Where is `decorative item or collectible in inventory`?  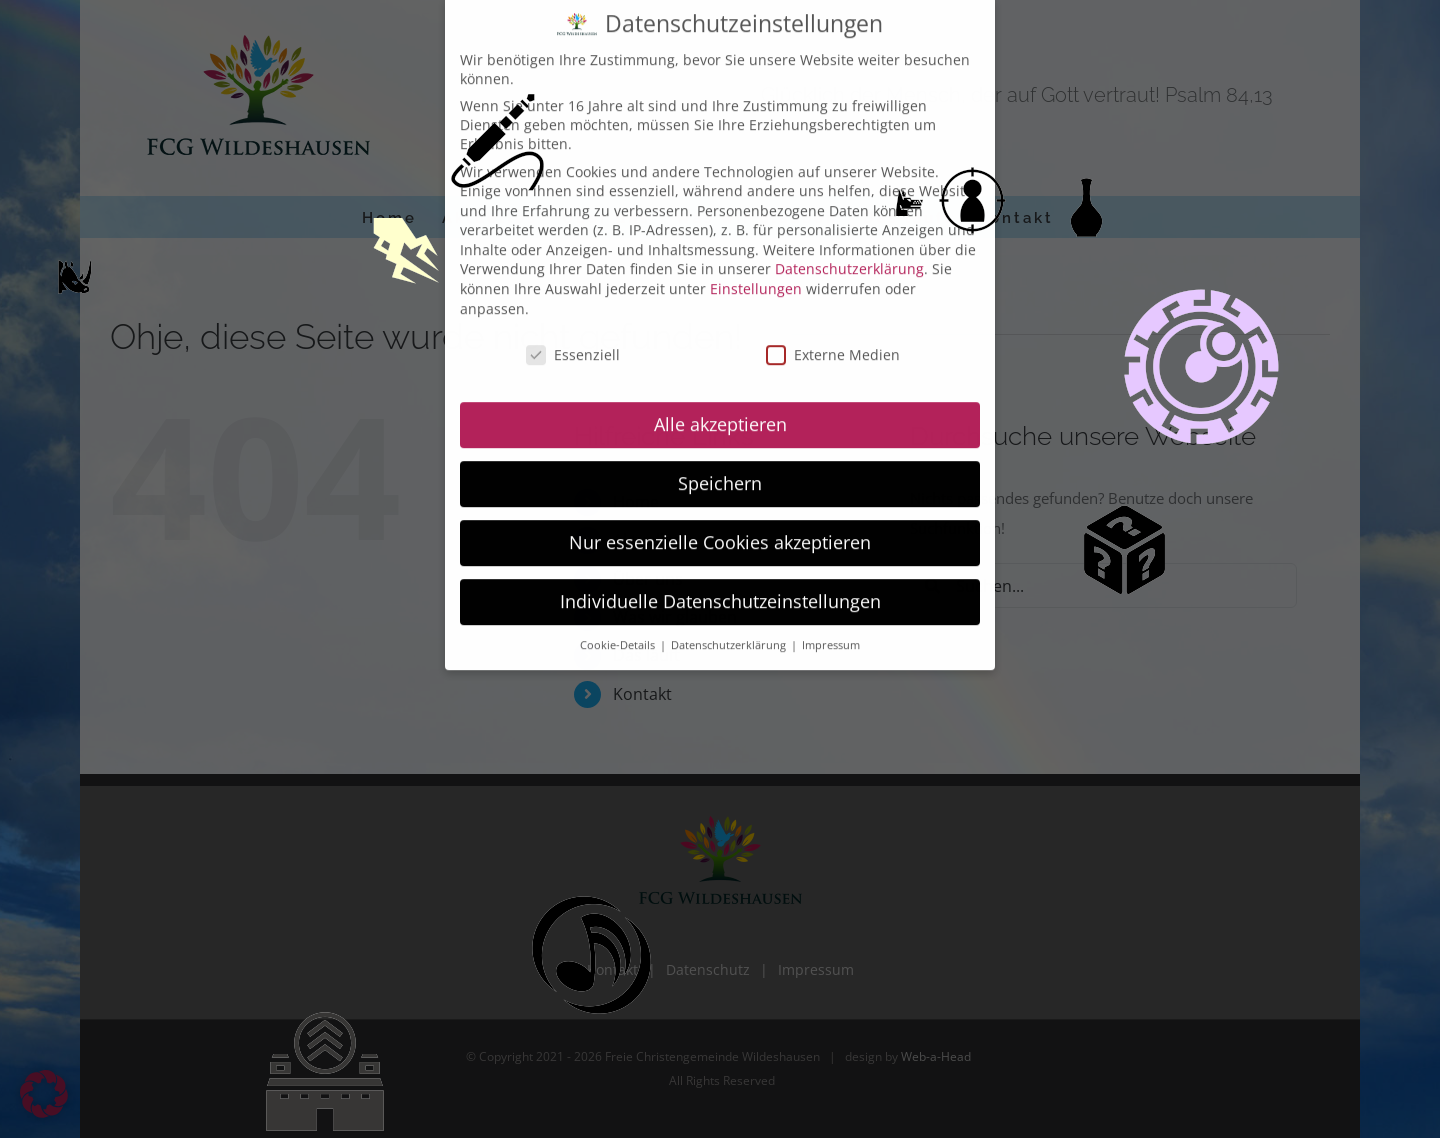
decorative item or collectible in inventory is located at coordinates (1086, 207).